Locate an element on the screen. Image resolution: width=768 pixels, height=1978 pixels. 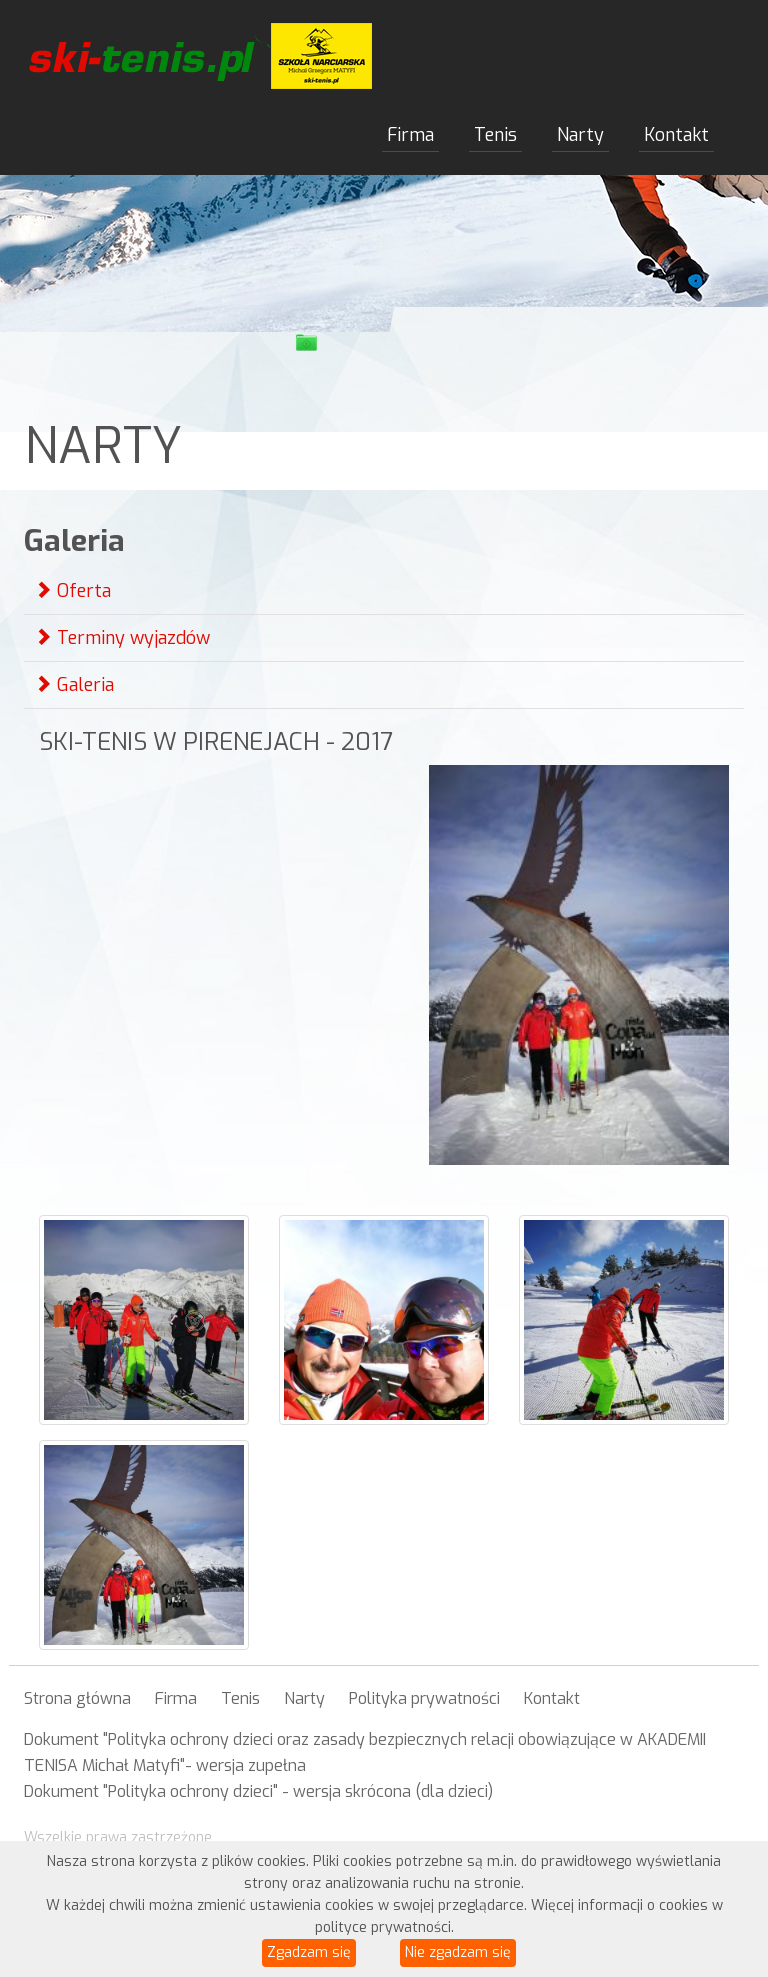
access public or shared folder is located at coordinates (306, 342).